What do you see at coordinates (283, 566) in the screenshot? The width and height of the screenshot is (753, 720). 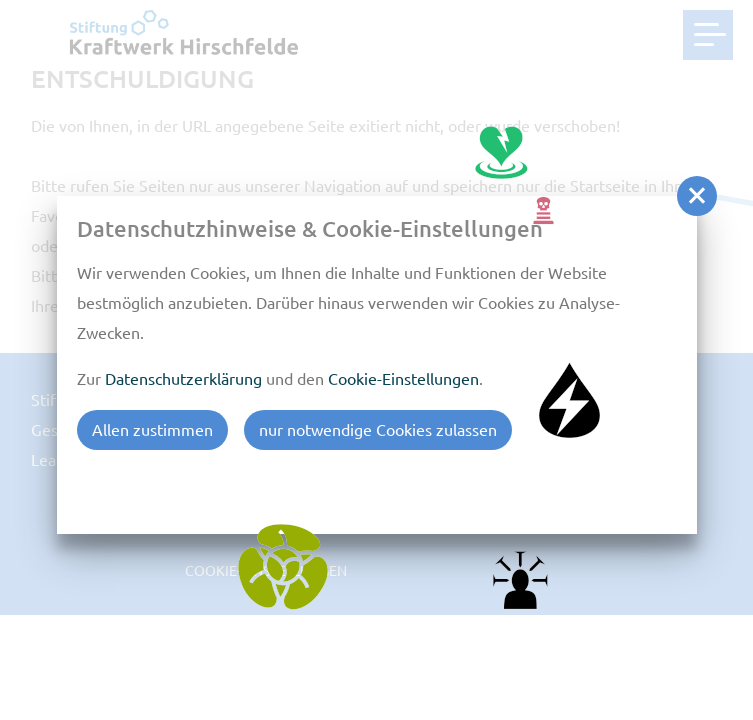 I see `select viola flower in a game inventory` at bounding box center [283, 566].